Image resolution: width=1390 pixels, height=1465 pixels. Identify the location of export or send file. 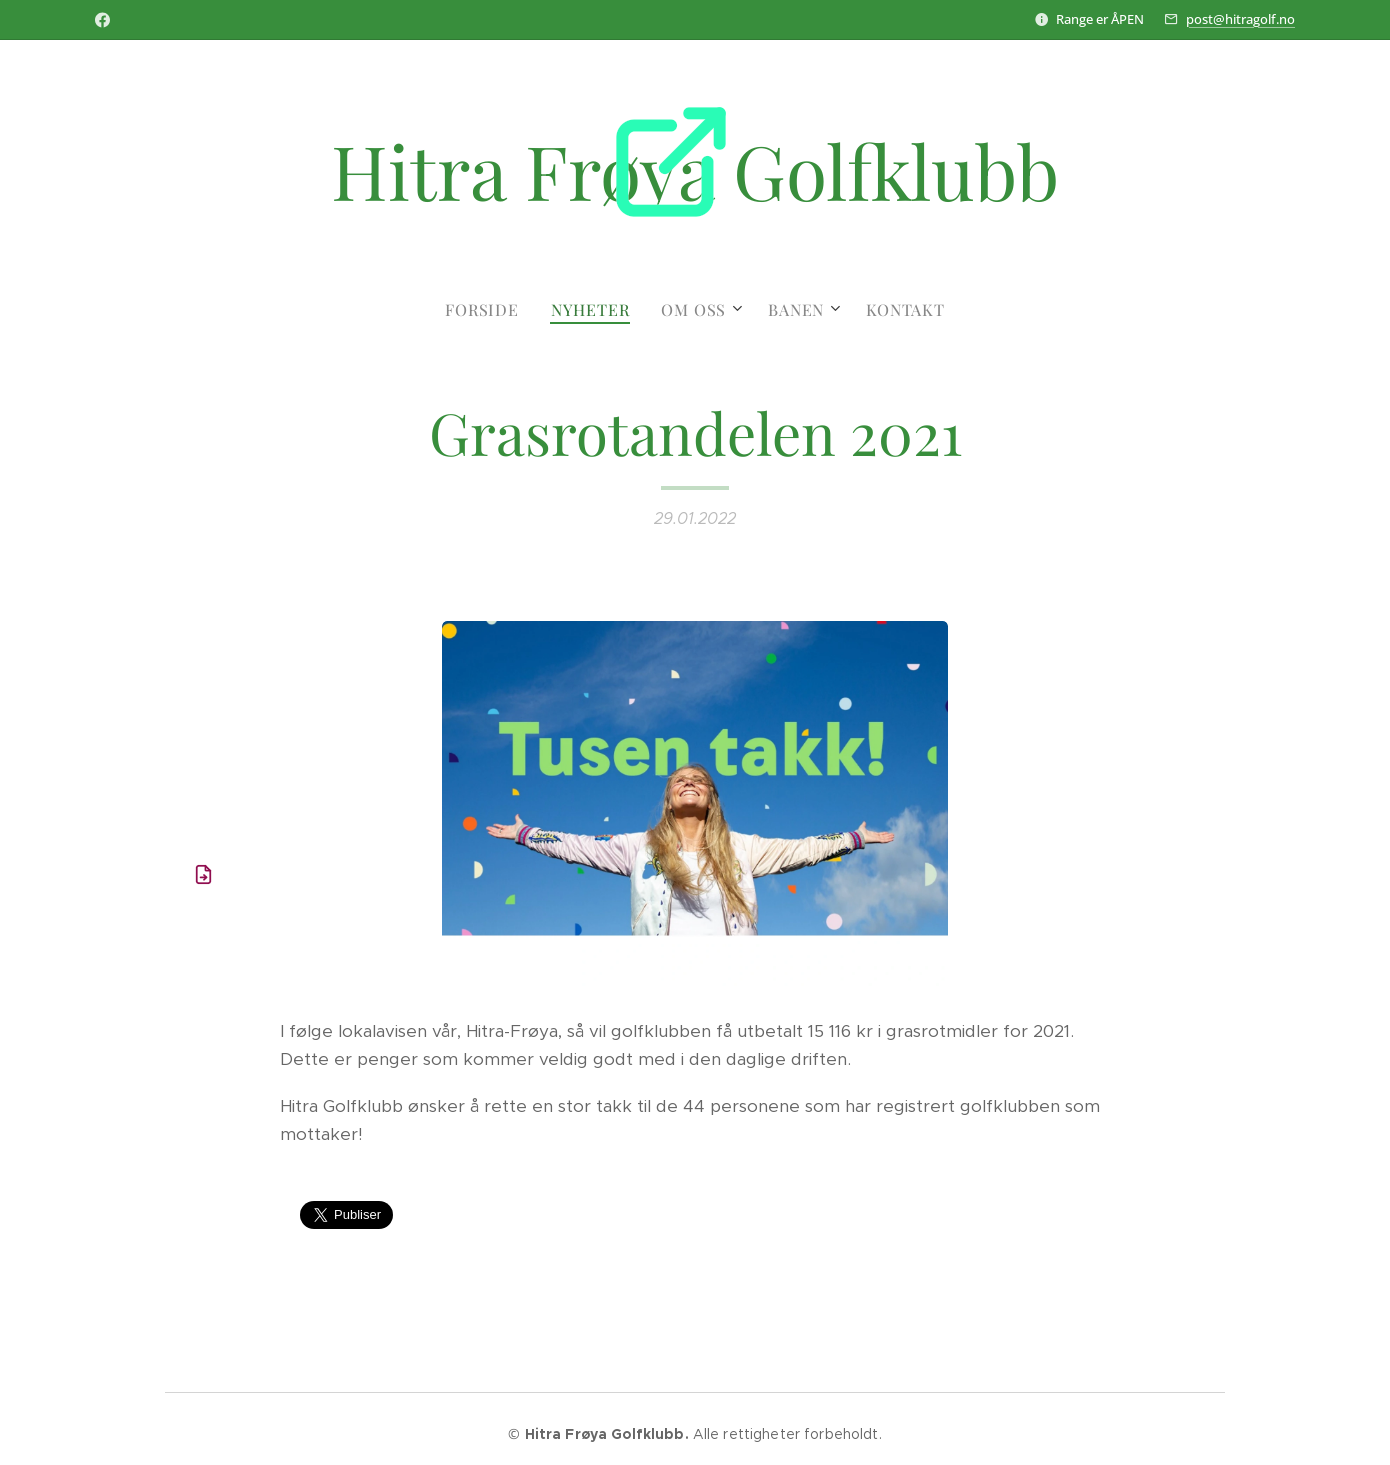
(203, 874).